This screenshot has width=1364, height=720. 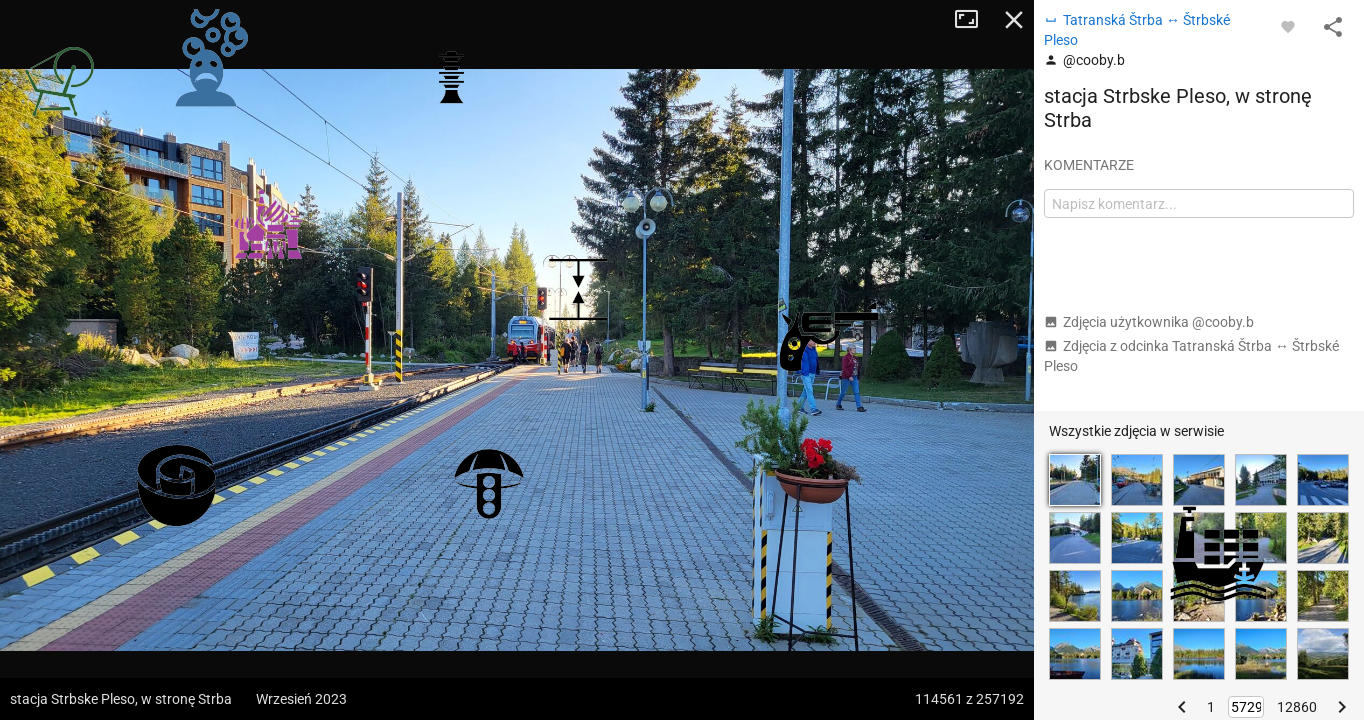 What do you see at coordinates (176, 485) in the screenshot?
I see `indicates a blooming or growth animation effect` at bounding box center [176, 485].